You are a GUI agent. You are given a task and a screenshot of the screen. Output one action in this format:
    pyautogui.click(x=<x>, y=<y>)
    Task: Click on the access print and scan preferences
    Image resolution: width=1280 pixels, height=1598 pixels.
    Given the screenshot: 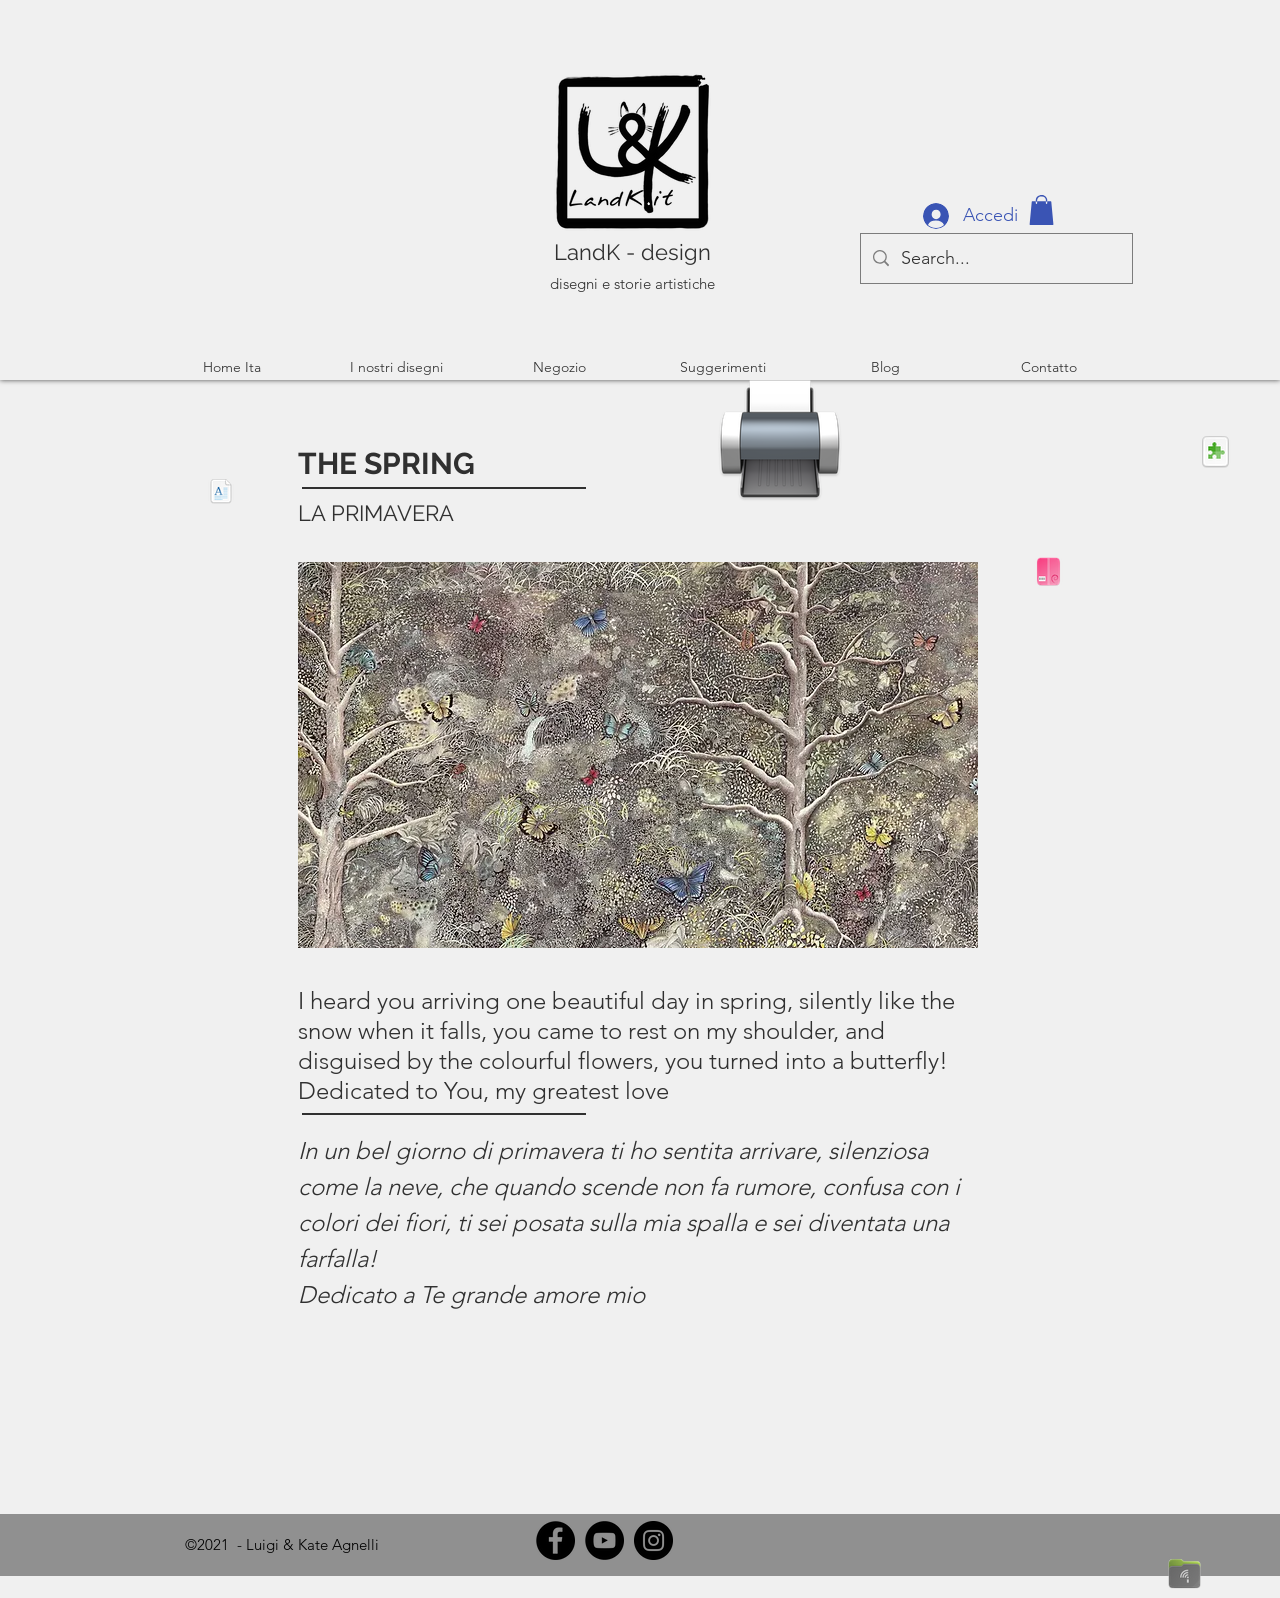 What is the action you would take?
    pyautogui.click(x=780, y=439)
    